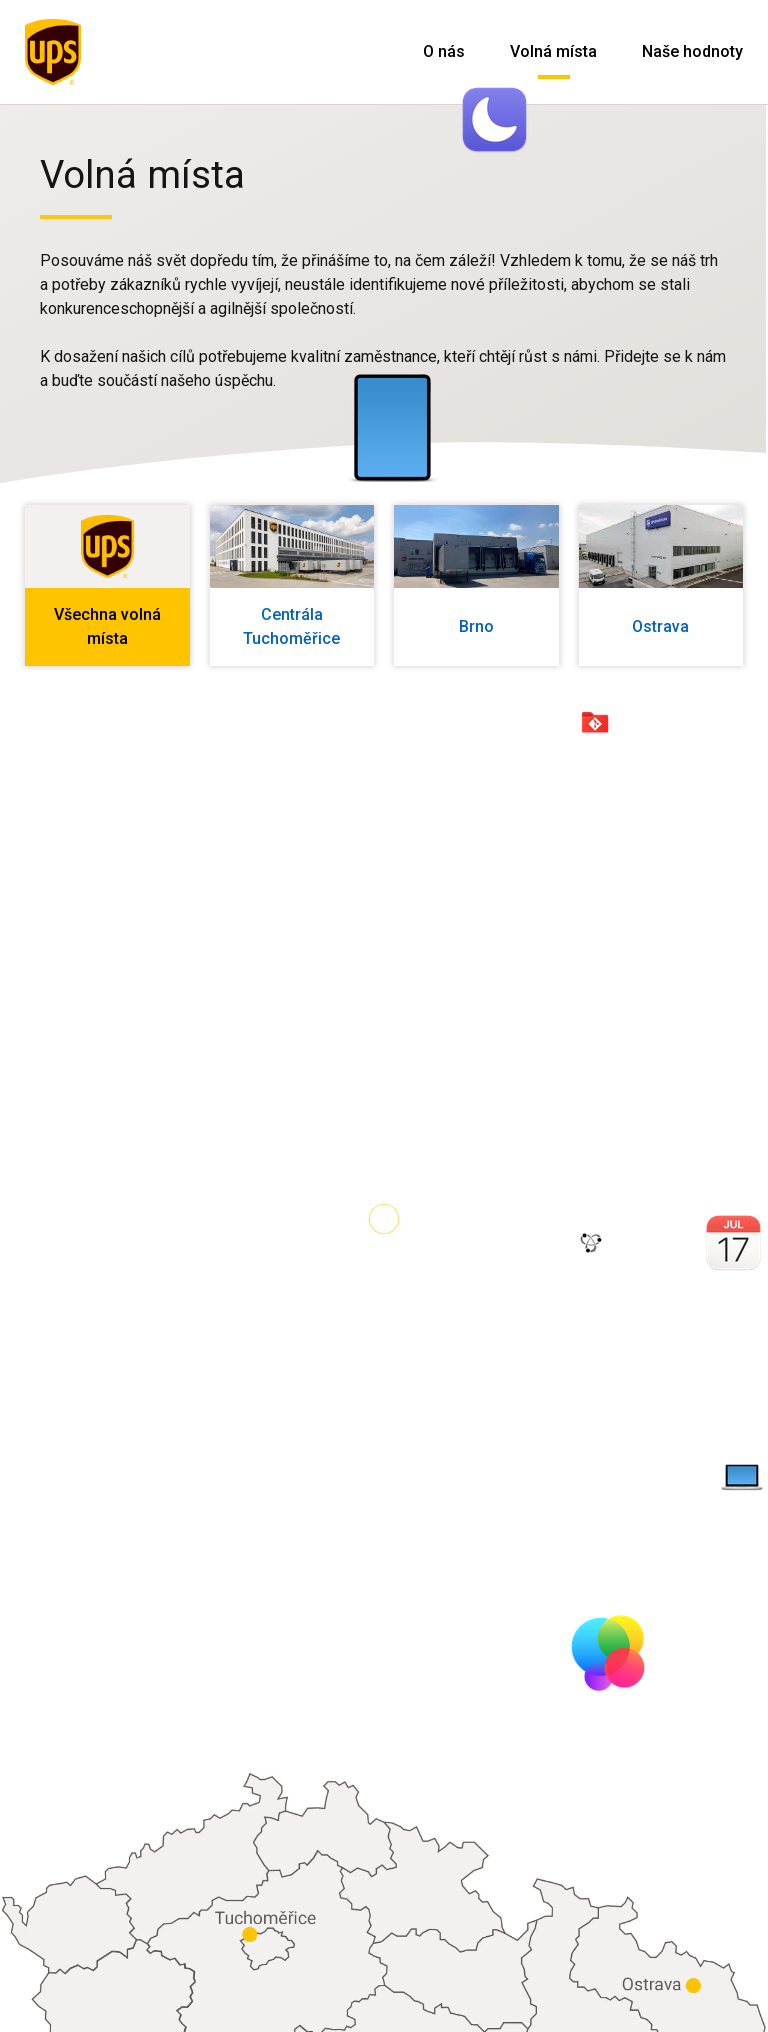 This screenshot has height=2032, width=768. I want to click on view calendar events and reminders, so click(733, 1242).